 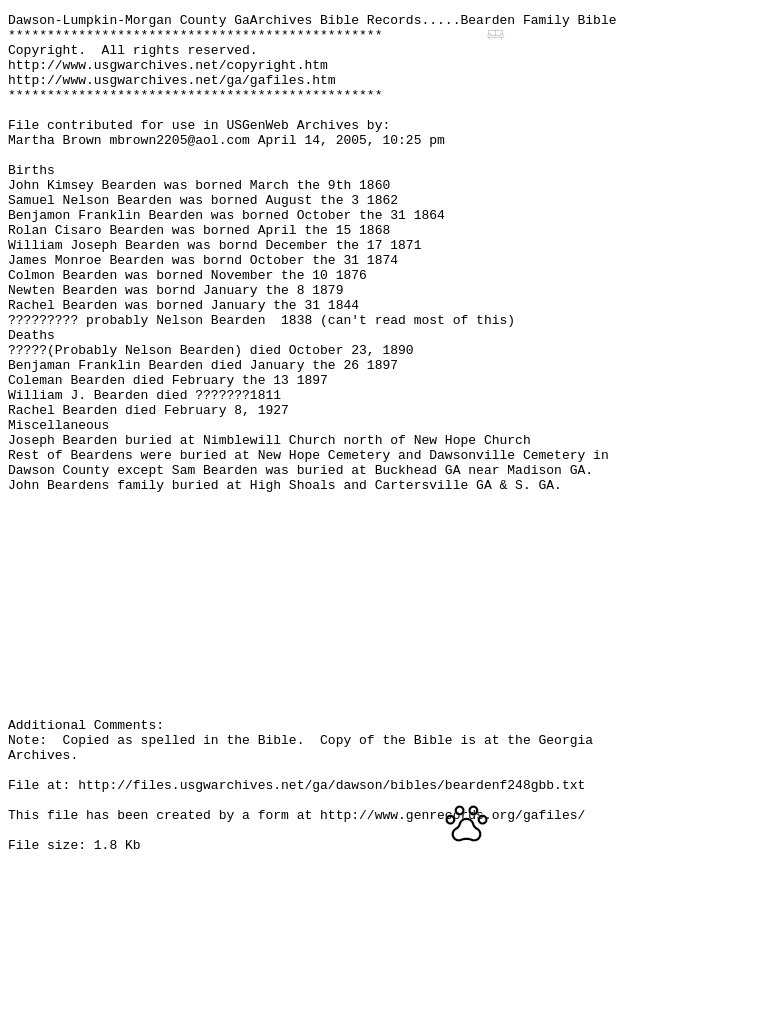 What do you see at coordinates (466, 823) in the screenshot?
I see `access pet-related features or settings` at bounding box center [466, 823].